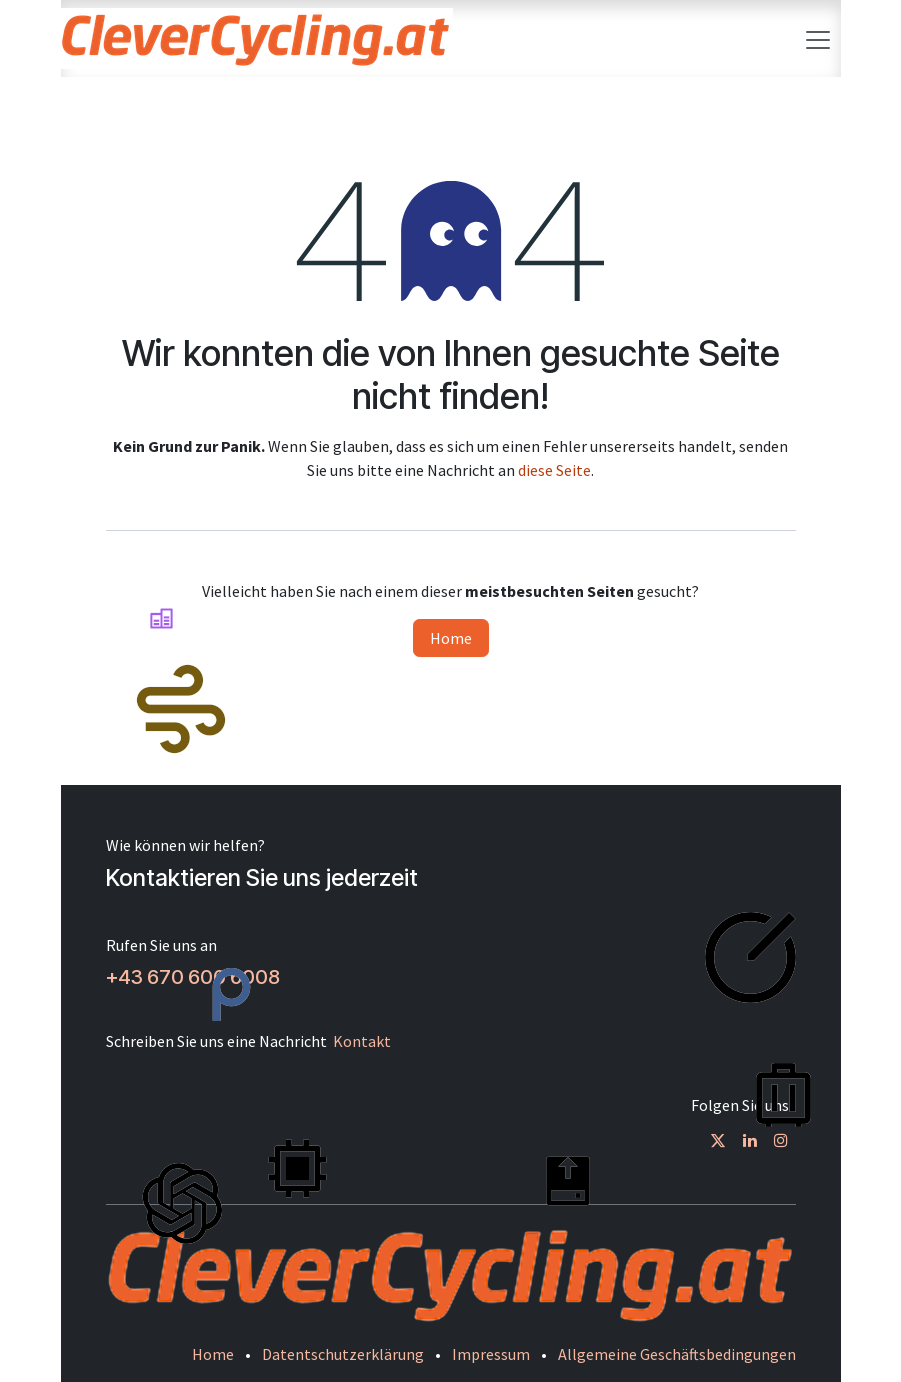  Describe the element at coordinates (181, 709) in the screenshot. I see `indicates windy weather conditions` at that location.